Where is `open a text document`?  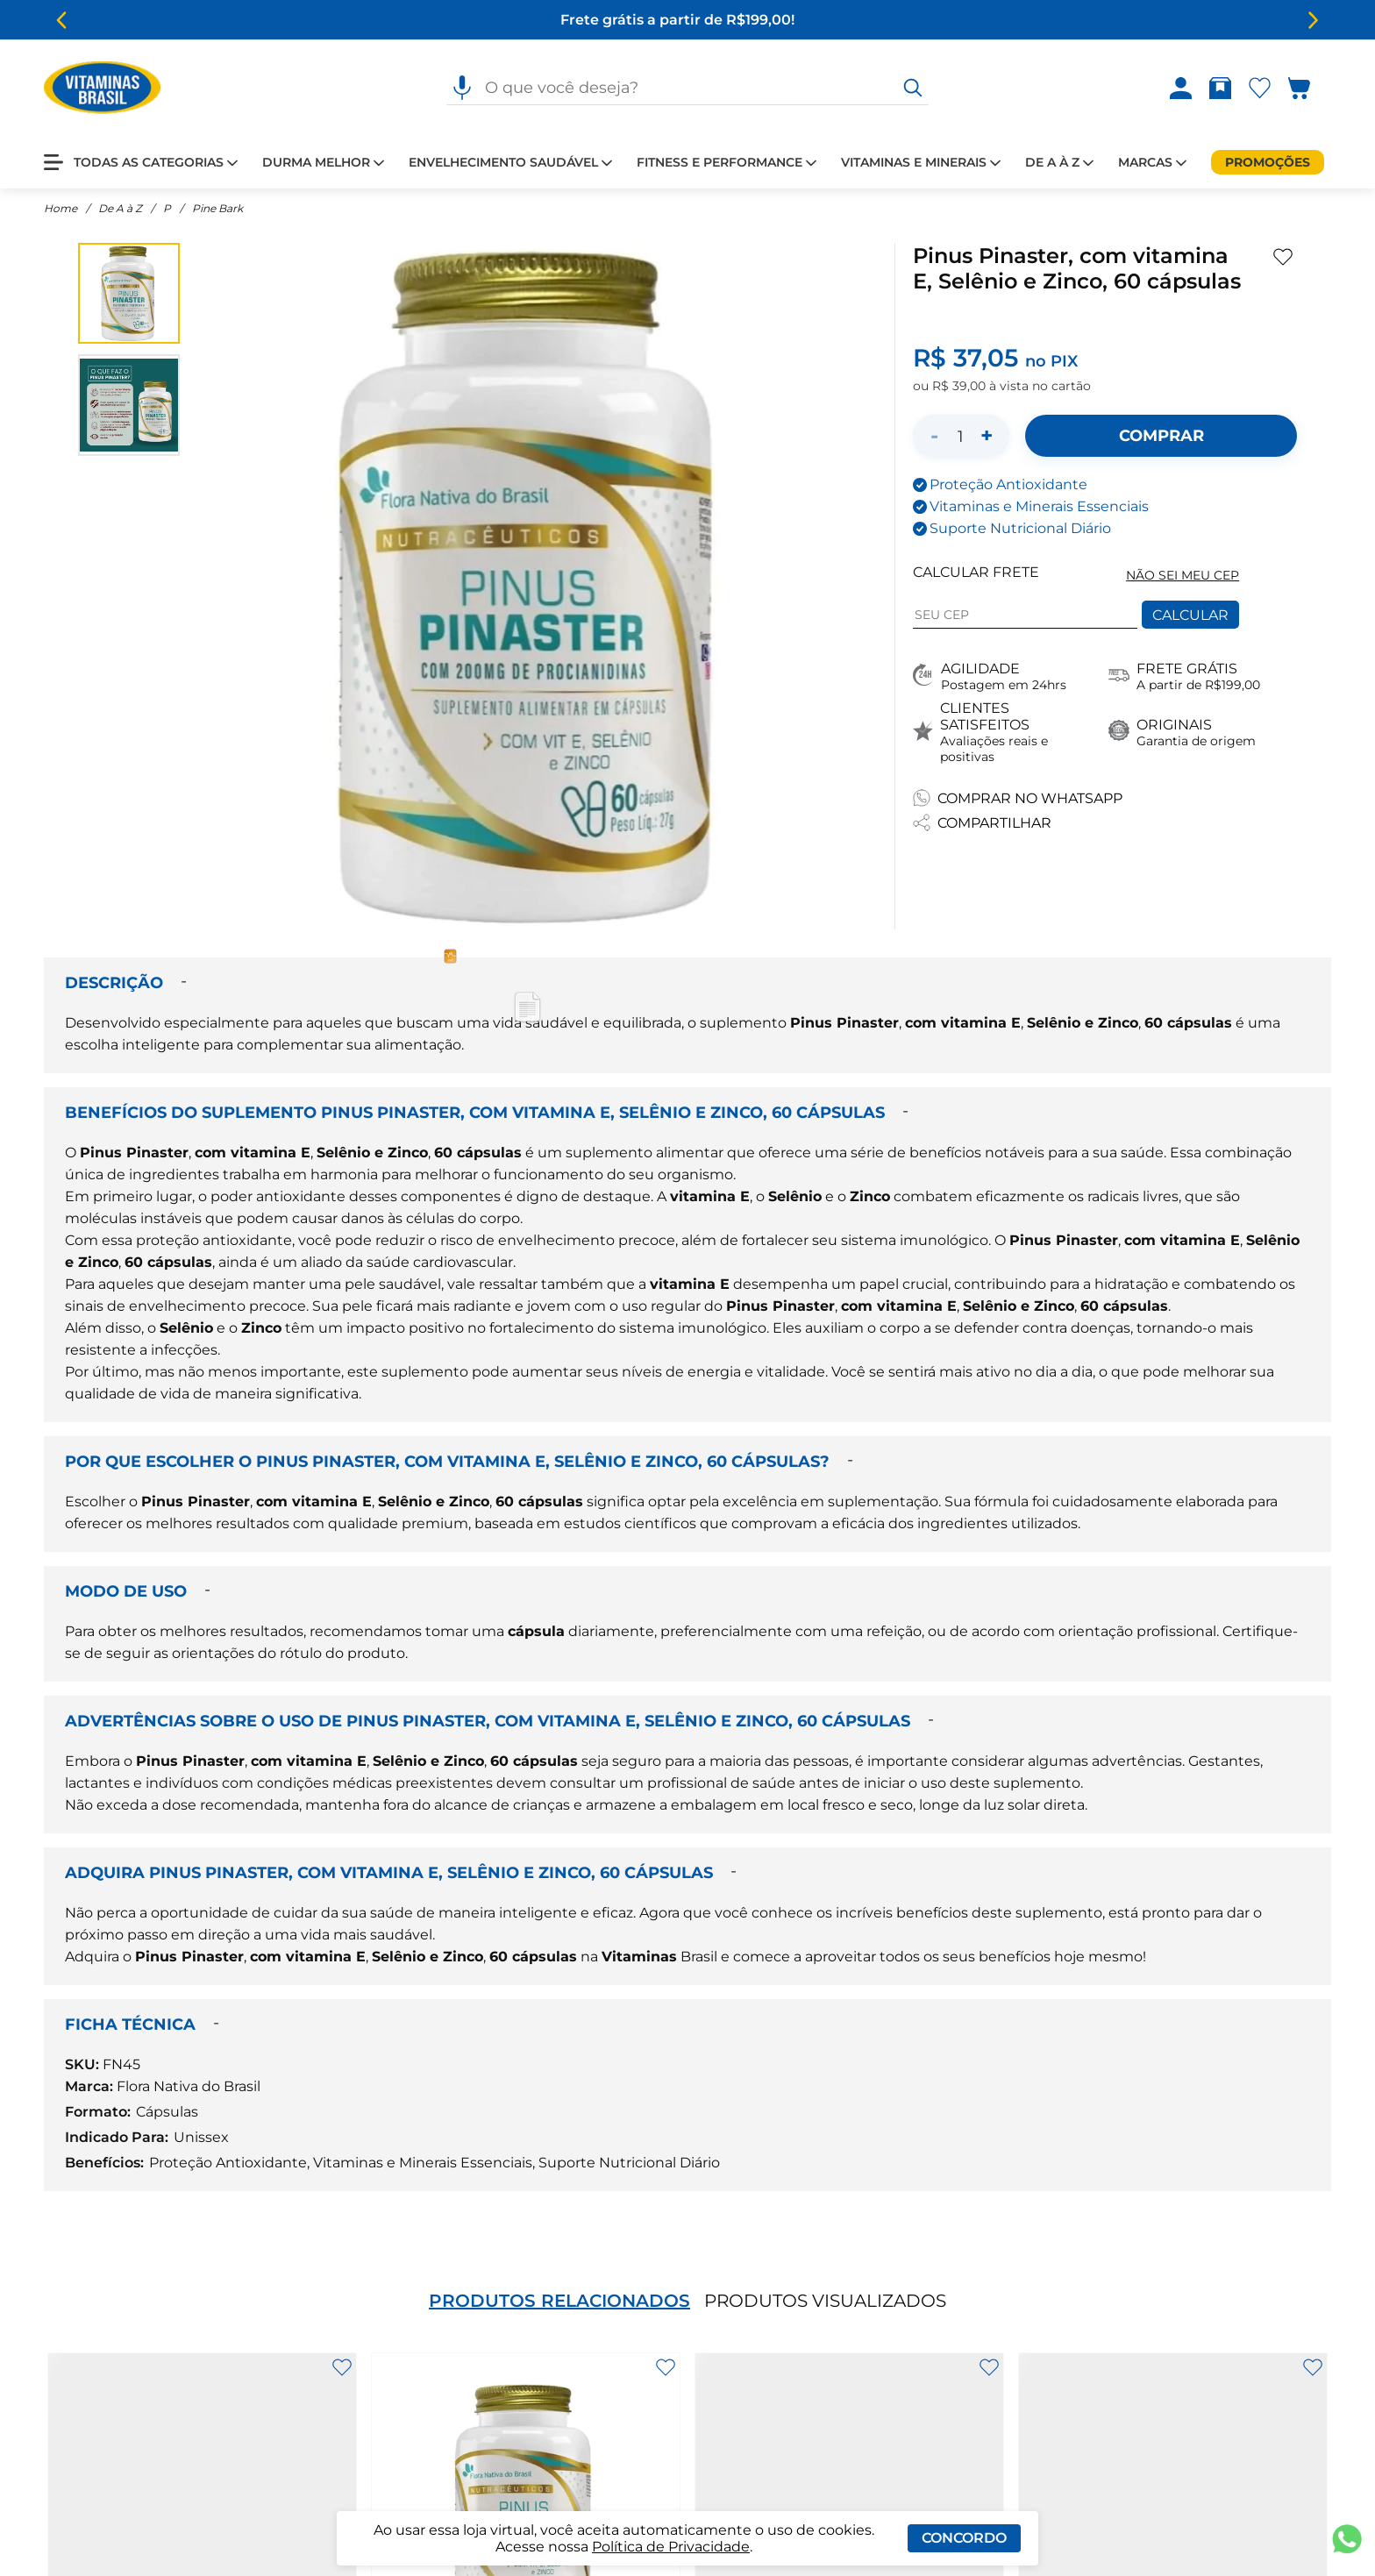
open a text document is located at coordinates (527, 1007).